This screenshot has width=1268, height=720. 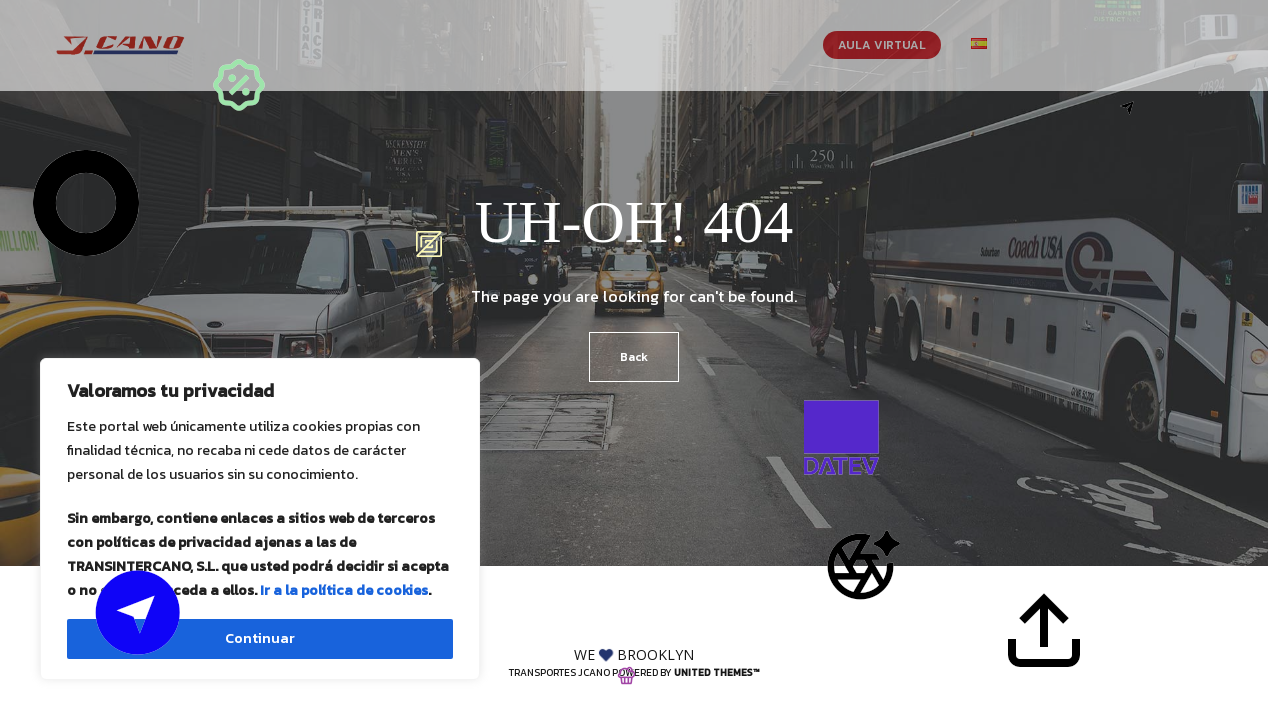 What do you see at coordinates (860, 566) in the screenshot?
I see `access AI-powered camera features` at bounding box center [860, 566].